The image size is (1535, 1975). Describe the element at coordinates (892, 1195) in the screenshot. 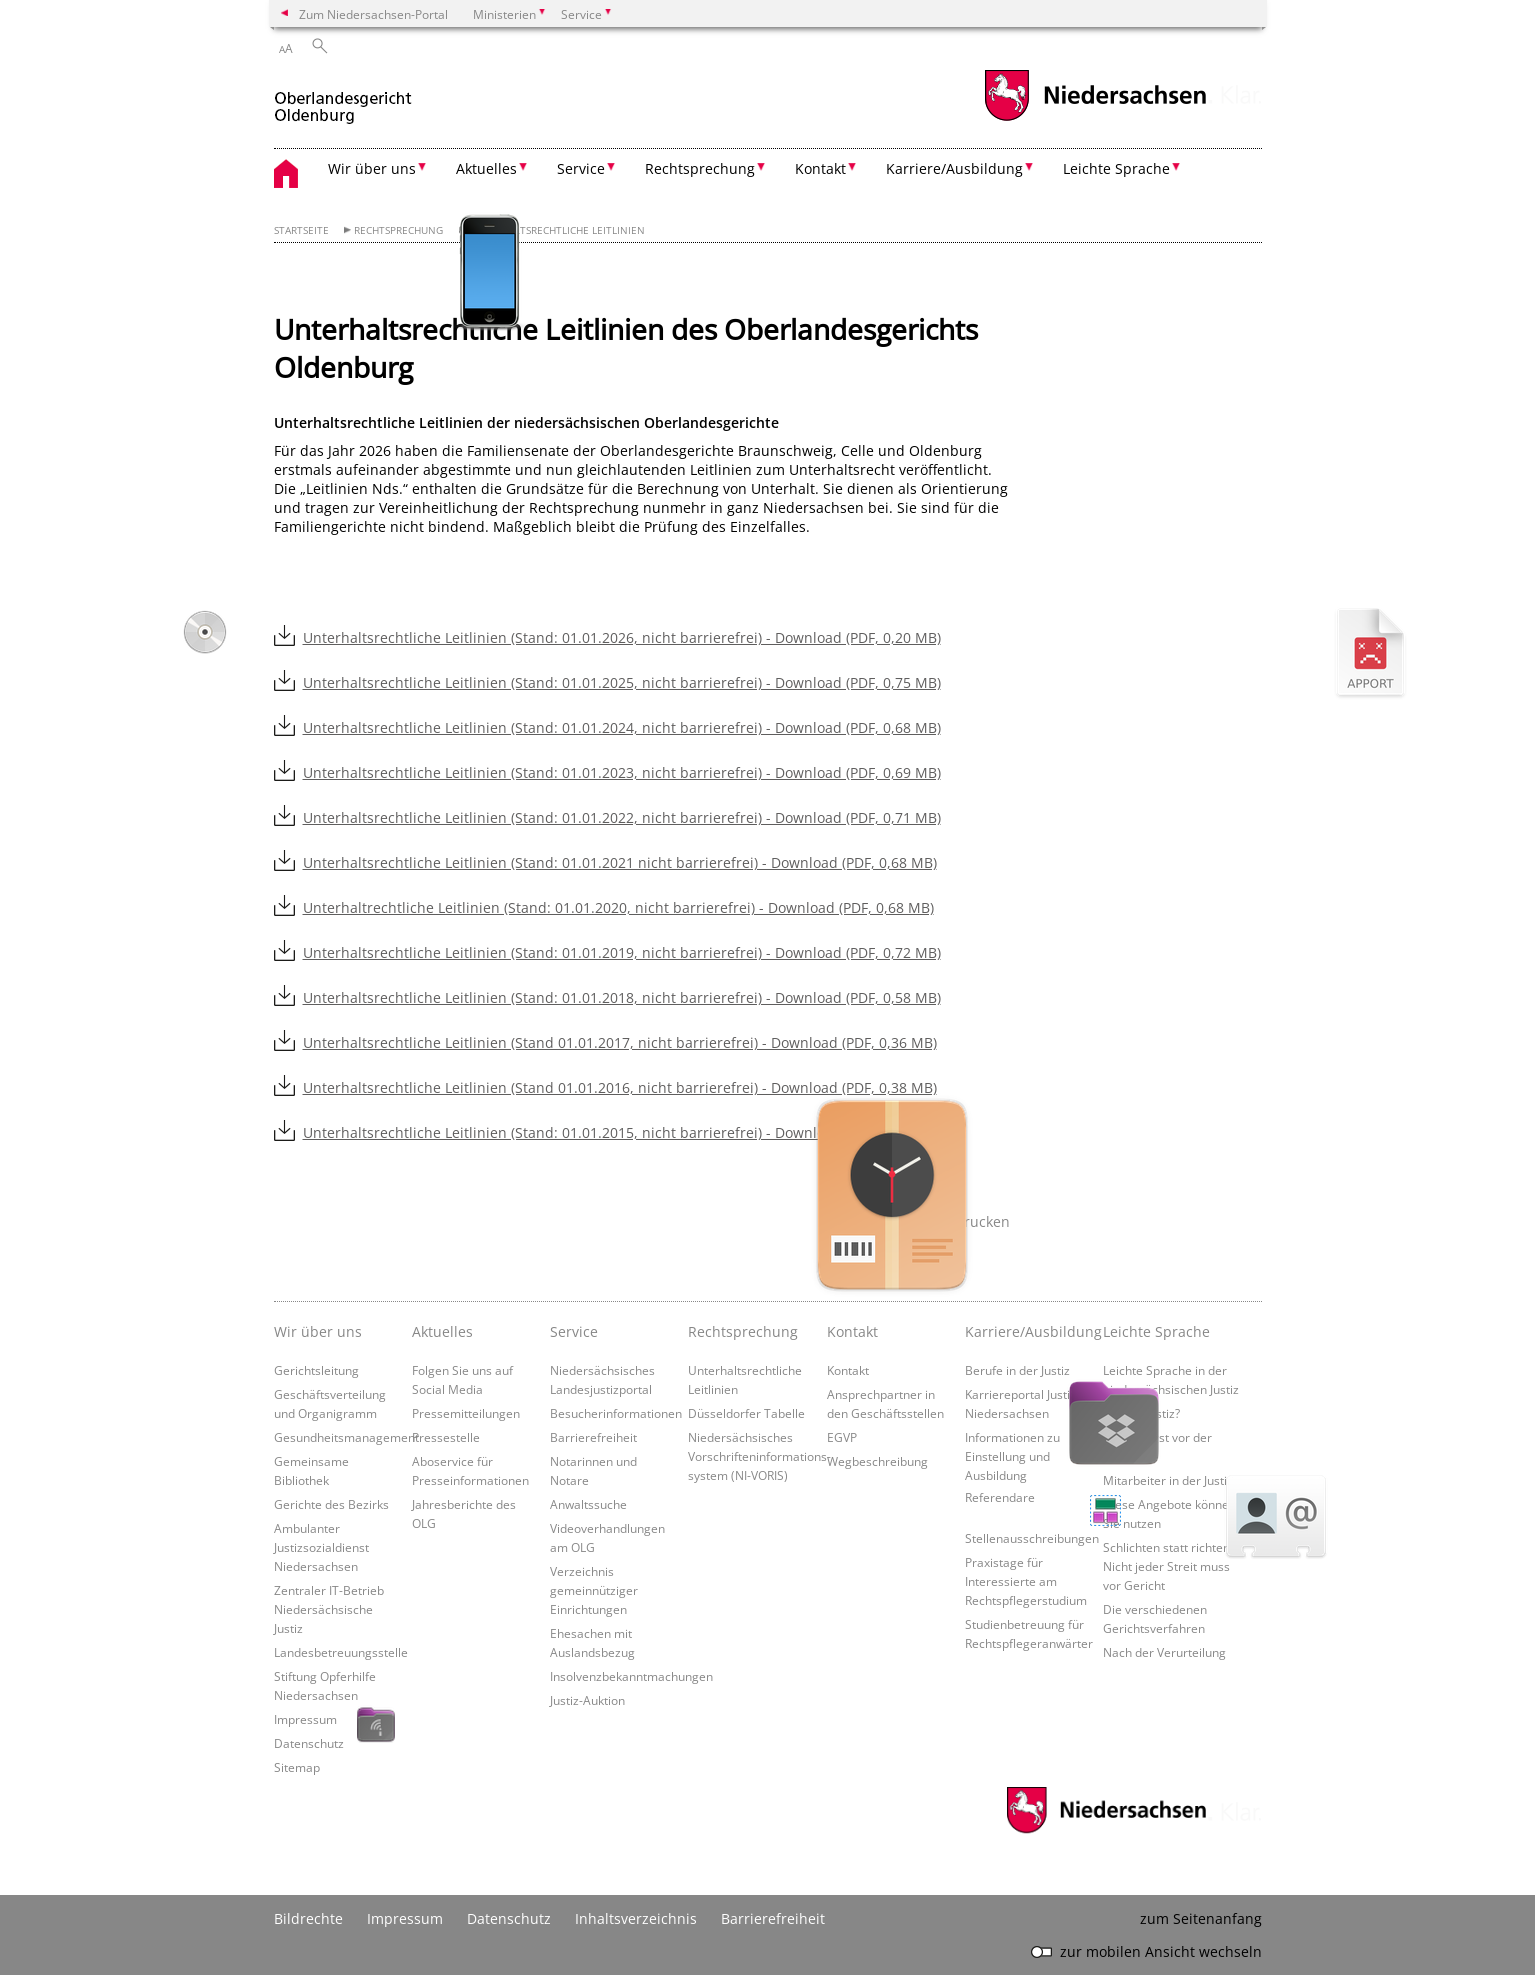

I see `package manager is processing or waiting` at that location.